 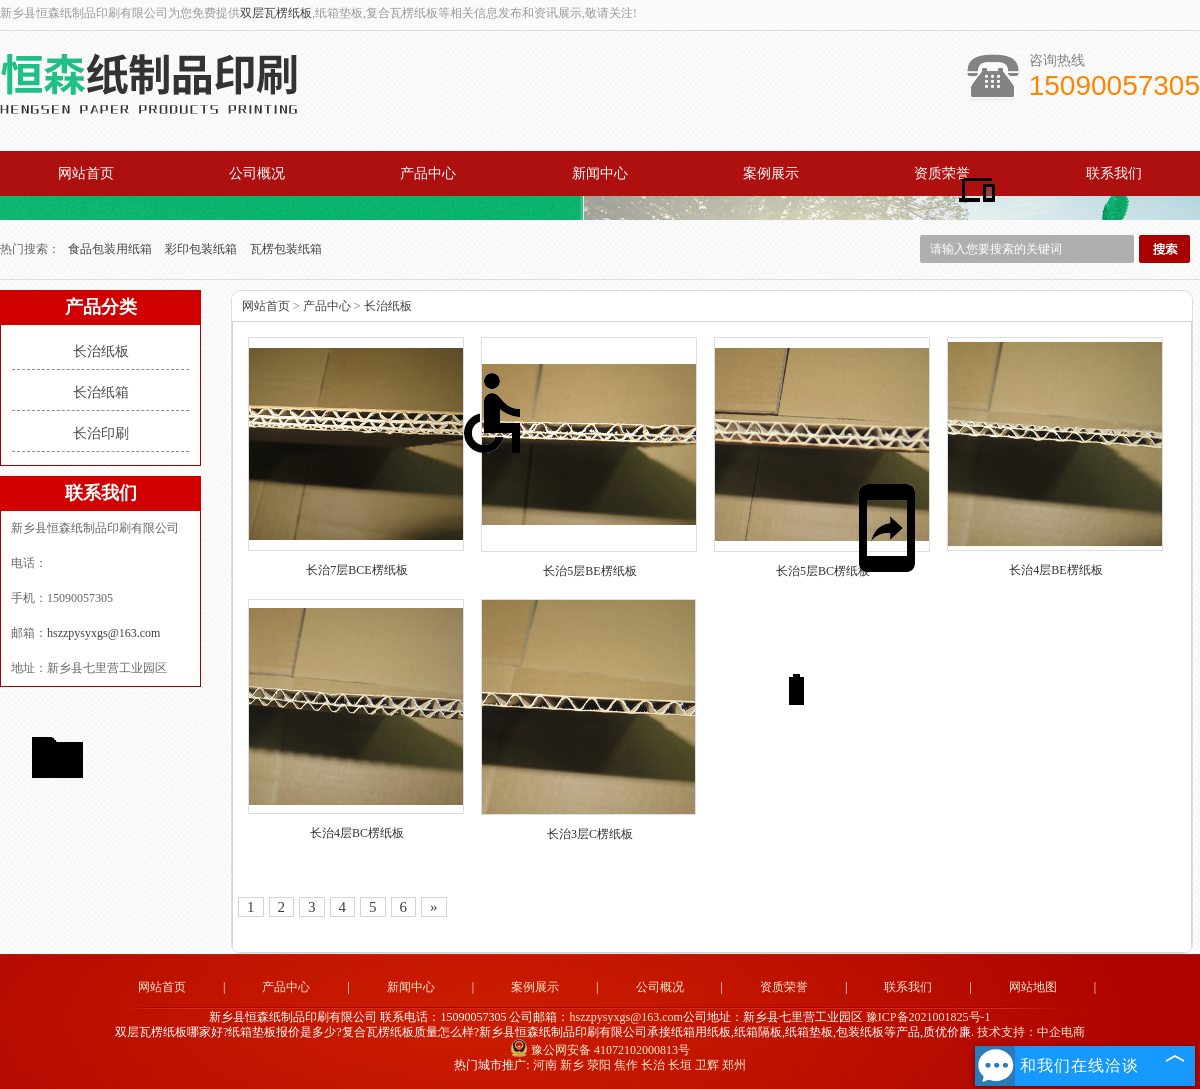 What do you see at coordinates (57, 757) in the screenshot?
I see `access your files and documents` at bounding box center [57, 757].